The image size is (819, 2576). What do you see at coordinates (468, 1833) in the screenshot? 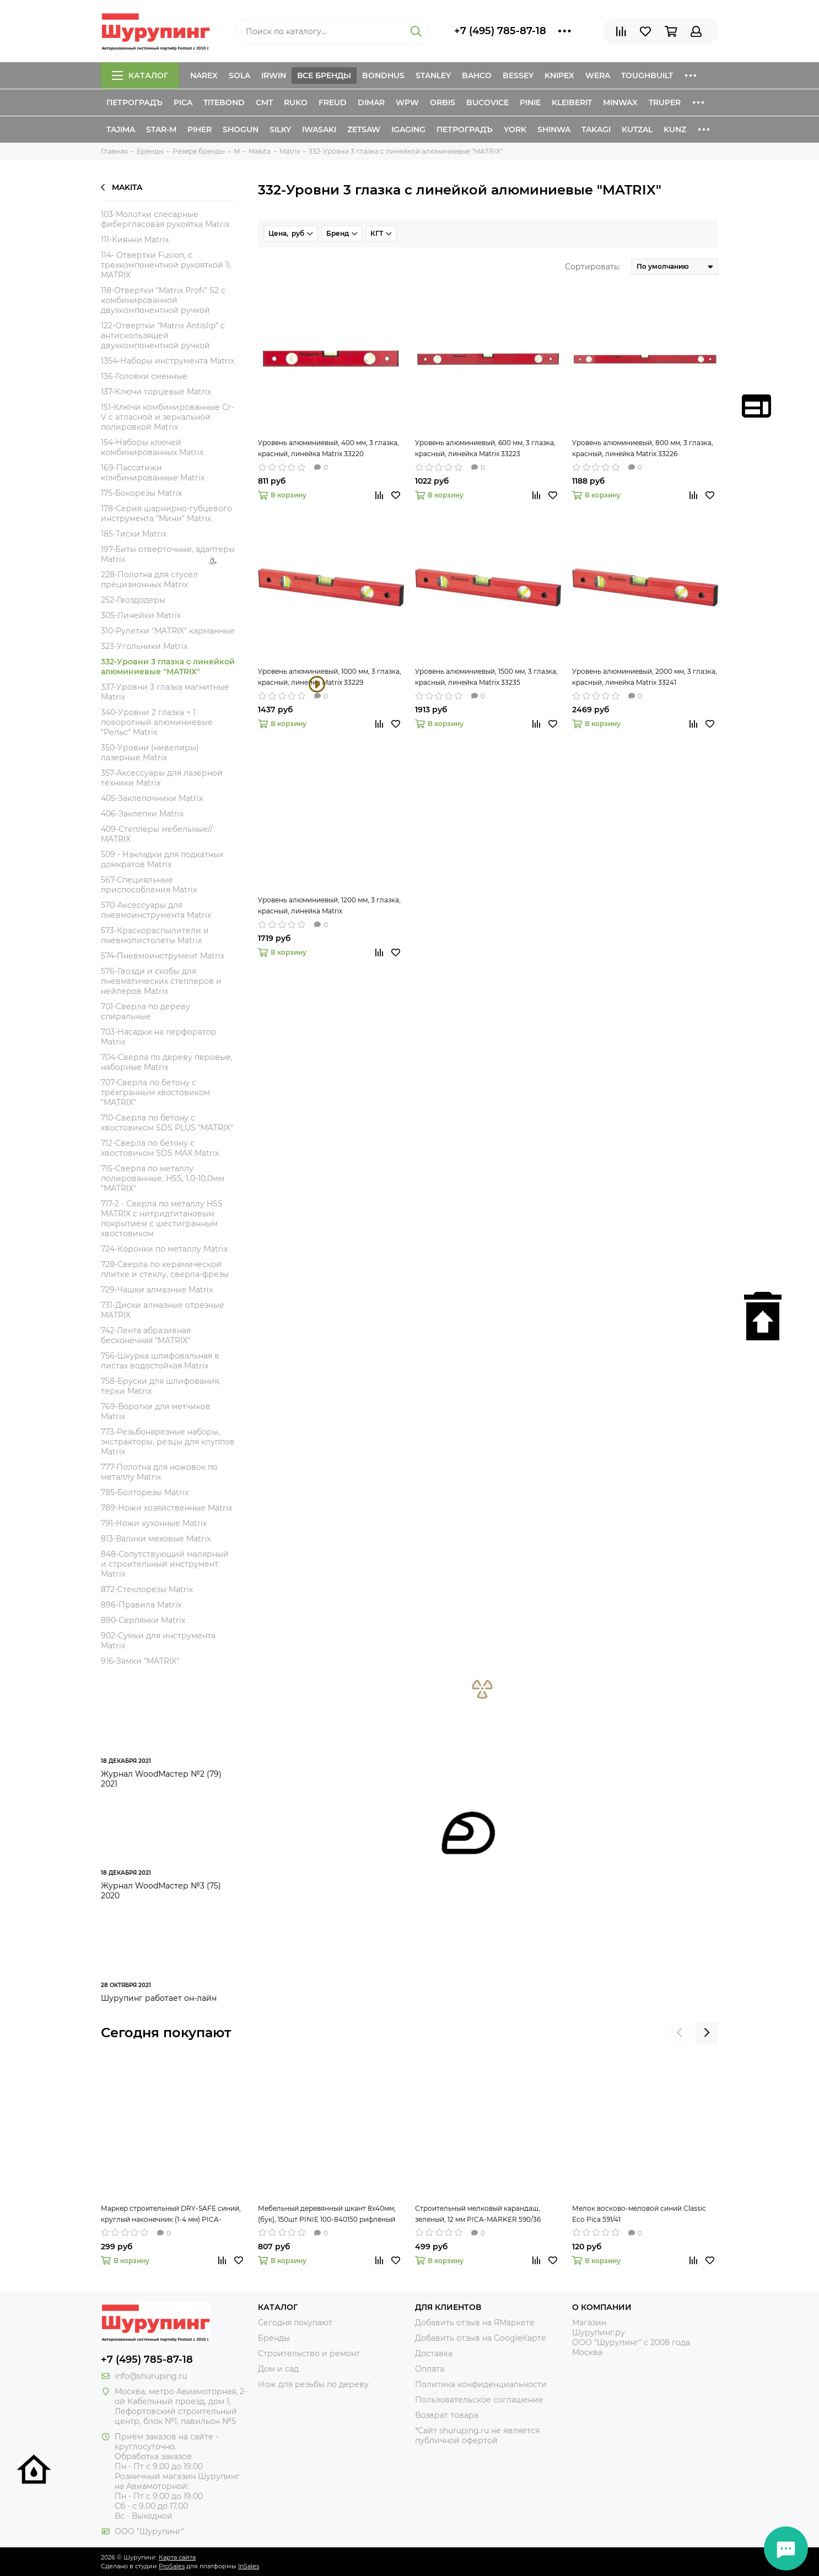
I see `access motorsports or racing content` at bounding box center [468, 1833].